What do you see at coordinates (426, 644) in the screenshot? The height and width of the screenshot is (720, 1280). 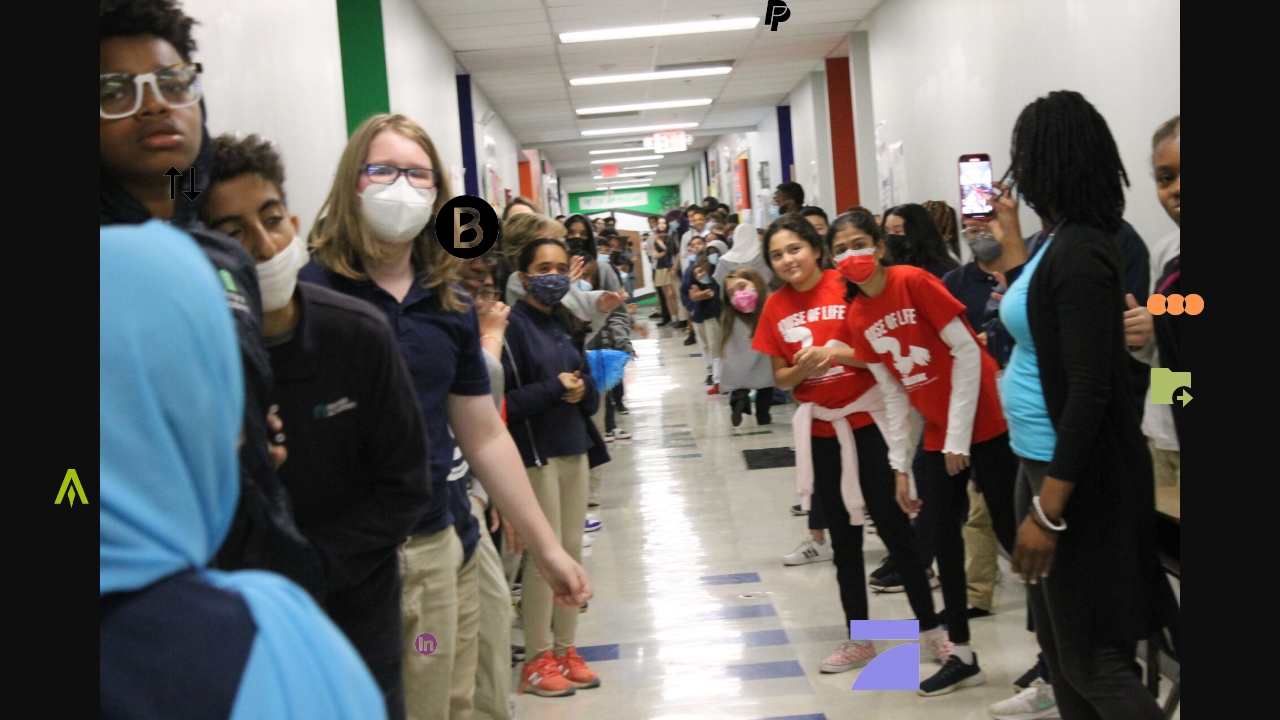 I see `LogMeIn brand logo` at bounding box center [426, 644].